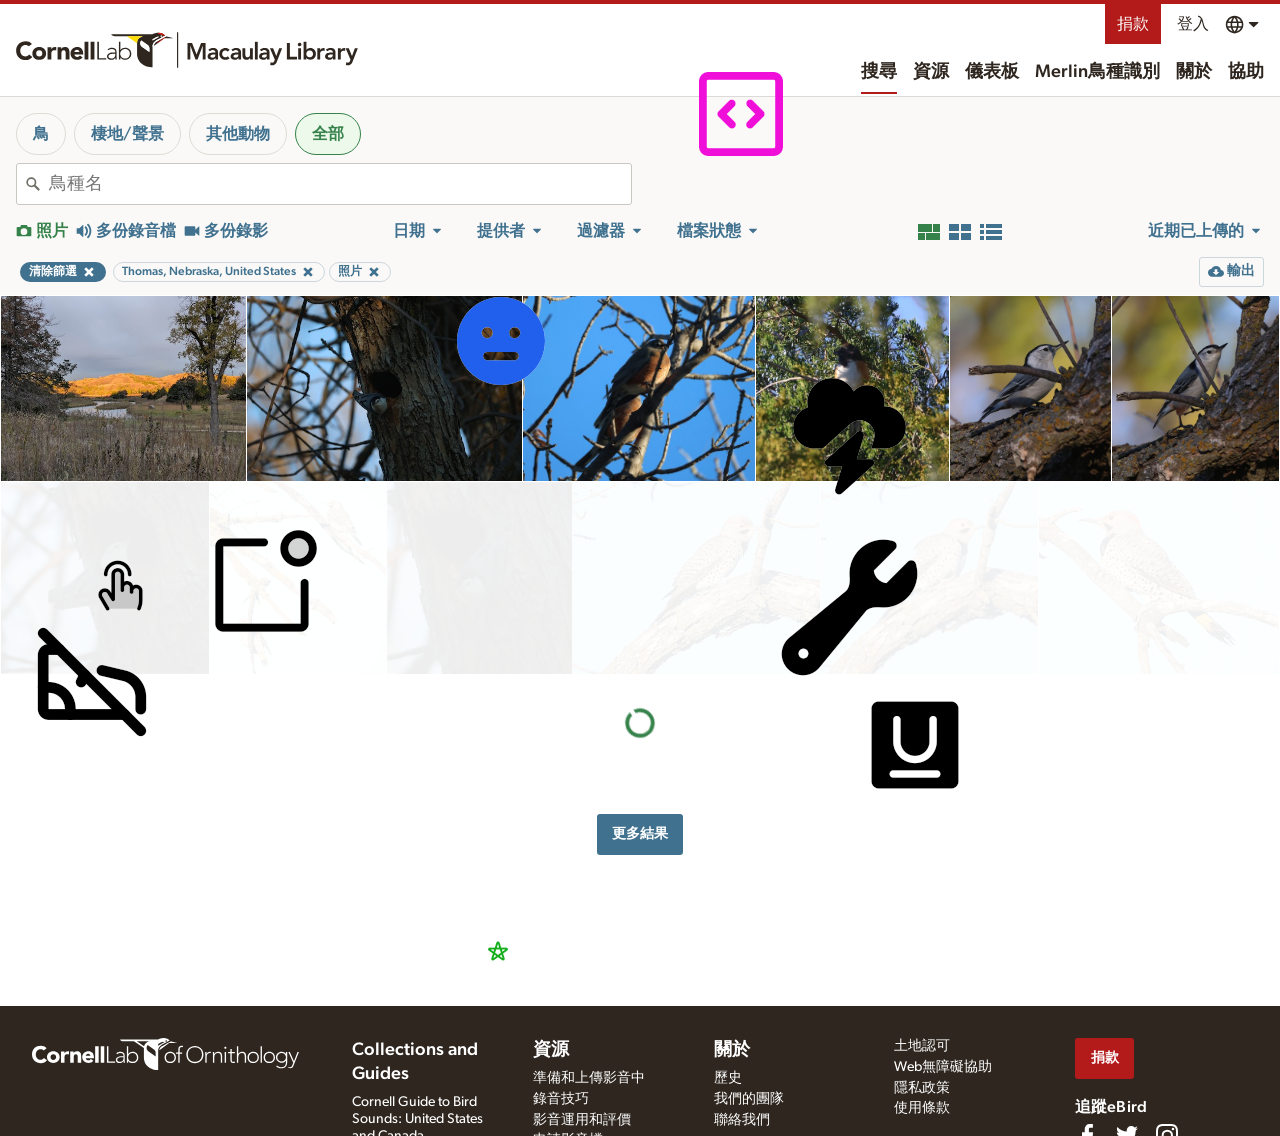 This screenshot has width=1280, height=1136. What do you see at coordinates (741, 114) in the screenshot?
I see `view source code` at bounding box center [741, 114].